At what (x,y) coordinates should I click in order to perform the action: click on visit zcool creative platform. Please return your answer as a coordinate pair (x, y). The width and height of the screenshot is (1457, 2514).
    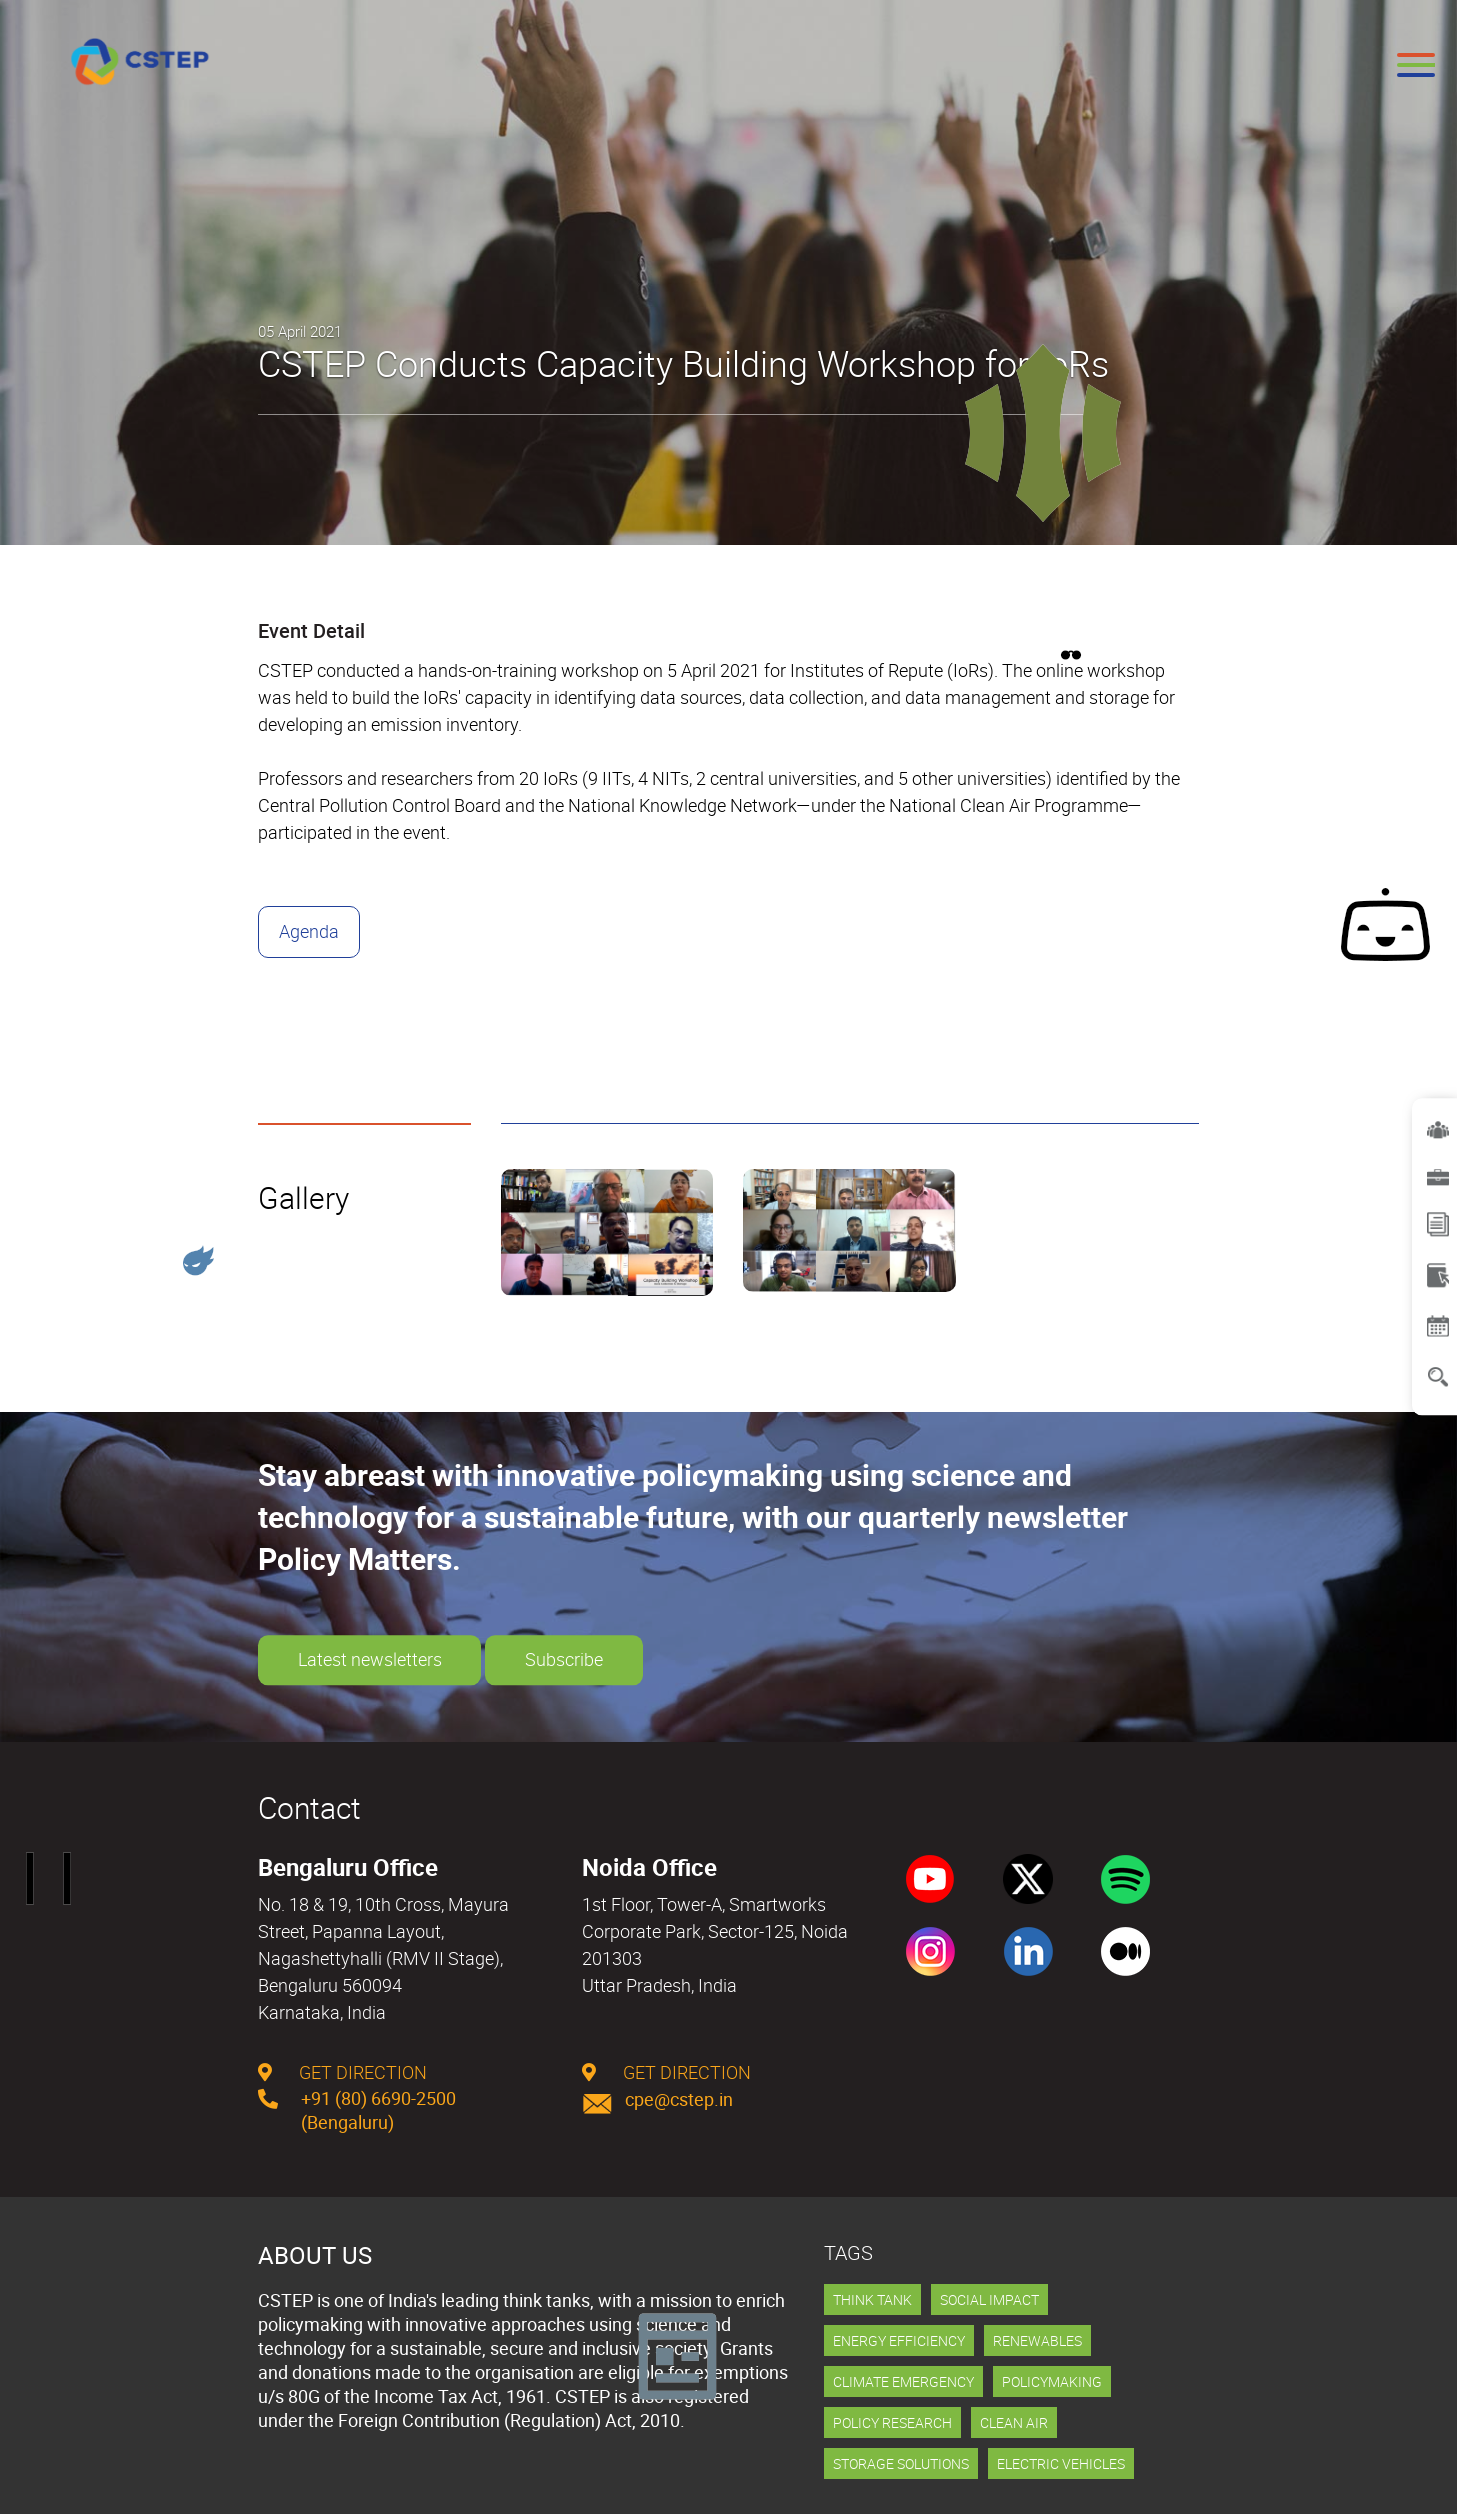
    Looking at the image, I should click on (198, 1260).